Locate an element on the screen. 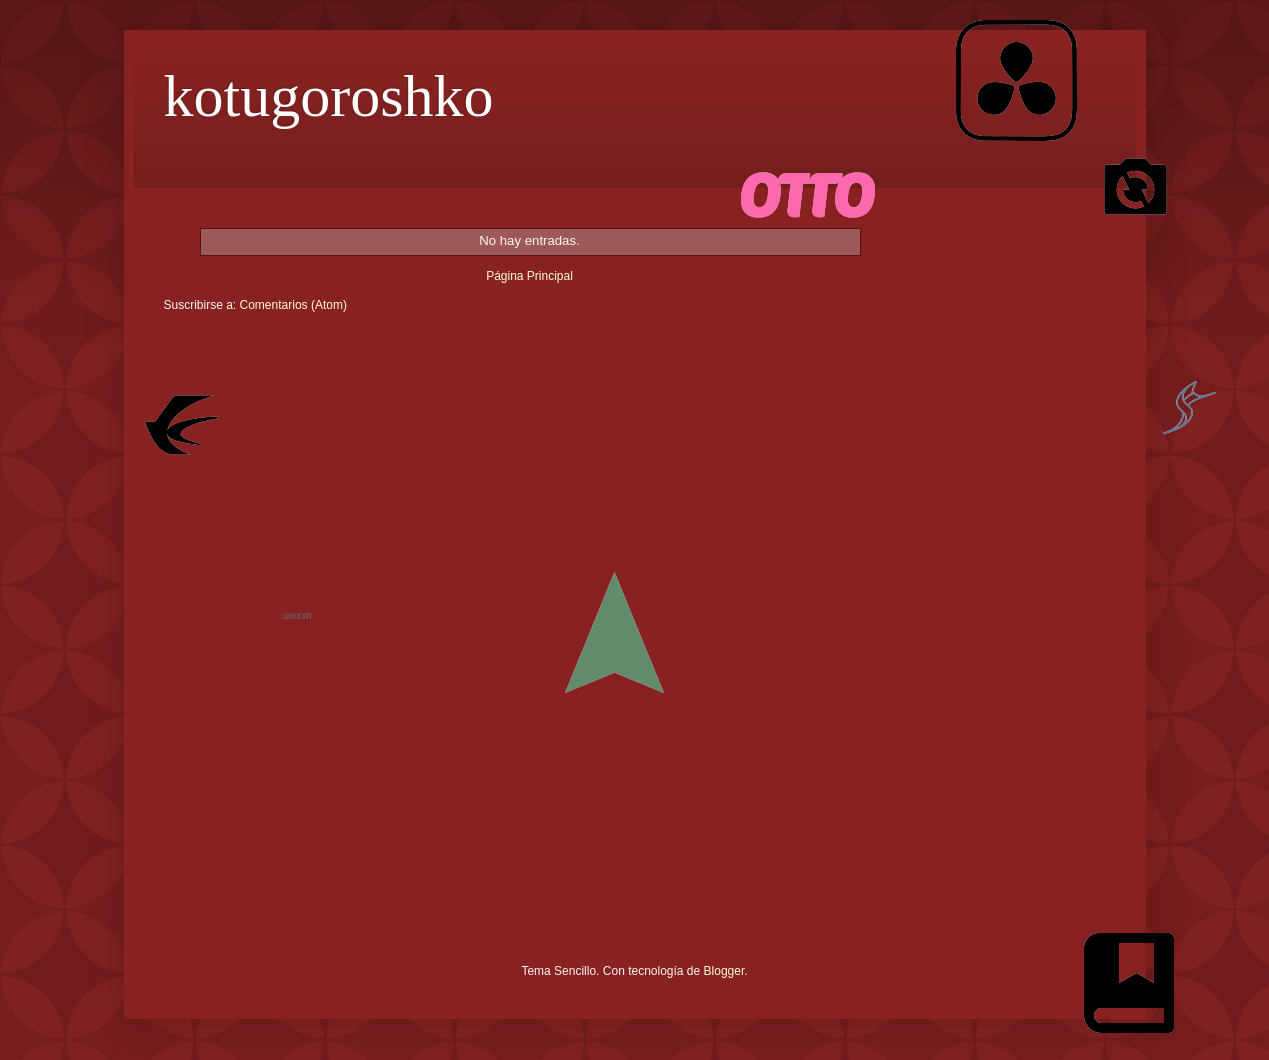 This screenshot has width=1269, height=1060. china eastern airlines logo is located at coordinates (182, 425).